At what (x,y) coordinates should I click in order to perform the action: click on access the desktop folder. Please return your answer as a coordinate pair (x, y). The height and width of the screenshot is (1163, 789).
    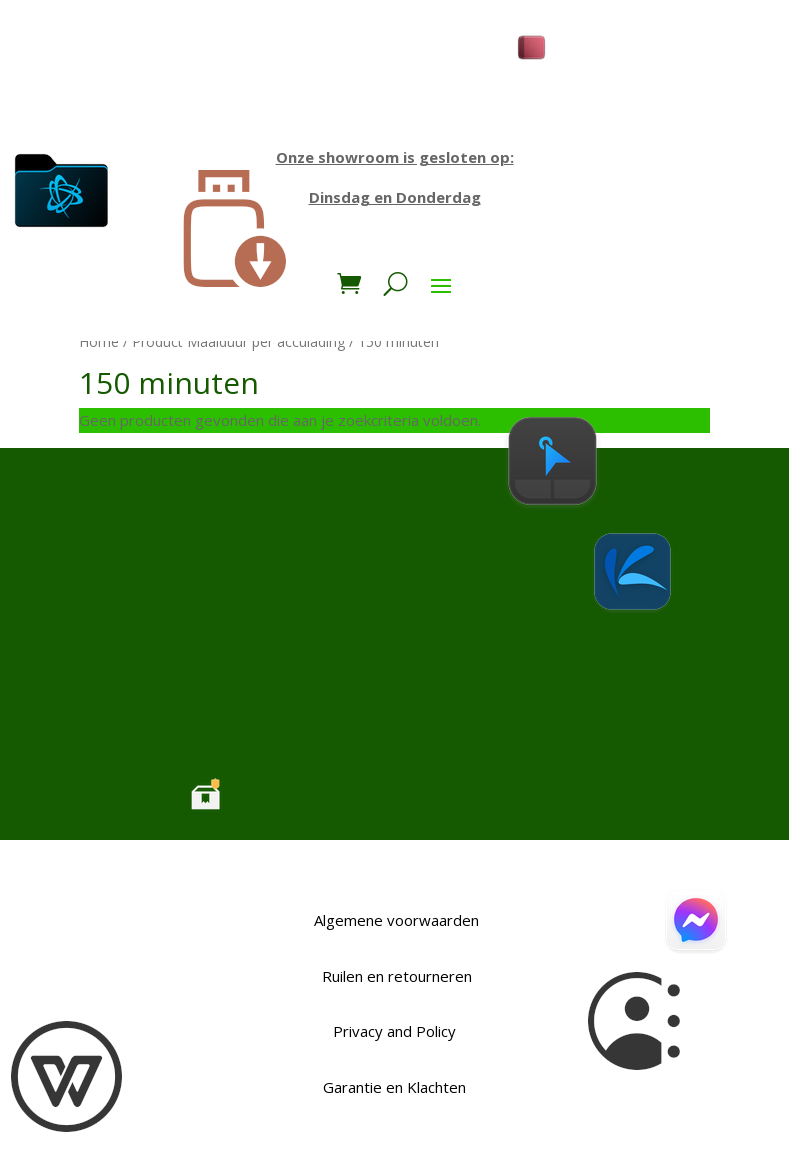
    Looking at the image, I should click on (531, 46).